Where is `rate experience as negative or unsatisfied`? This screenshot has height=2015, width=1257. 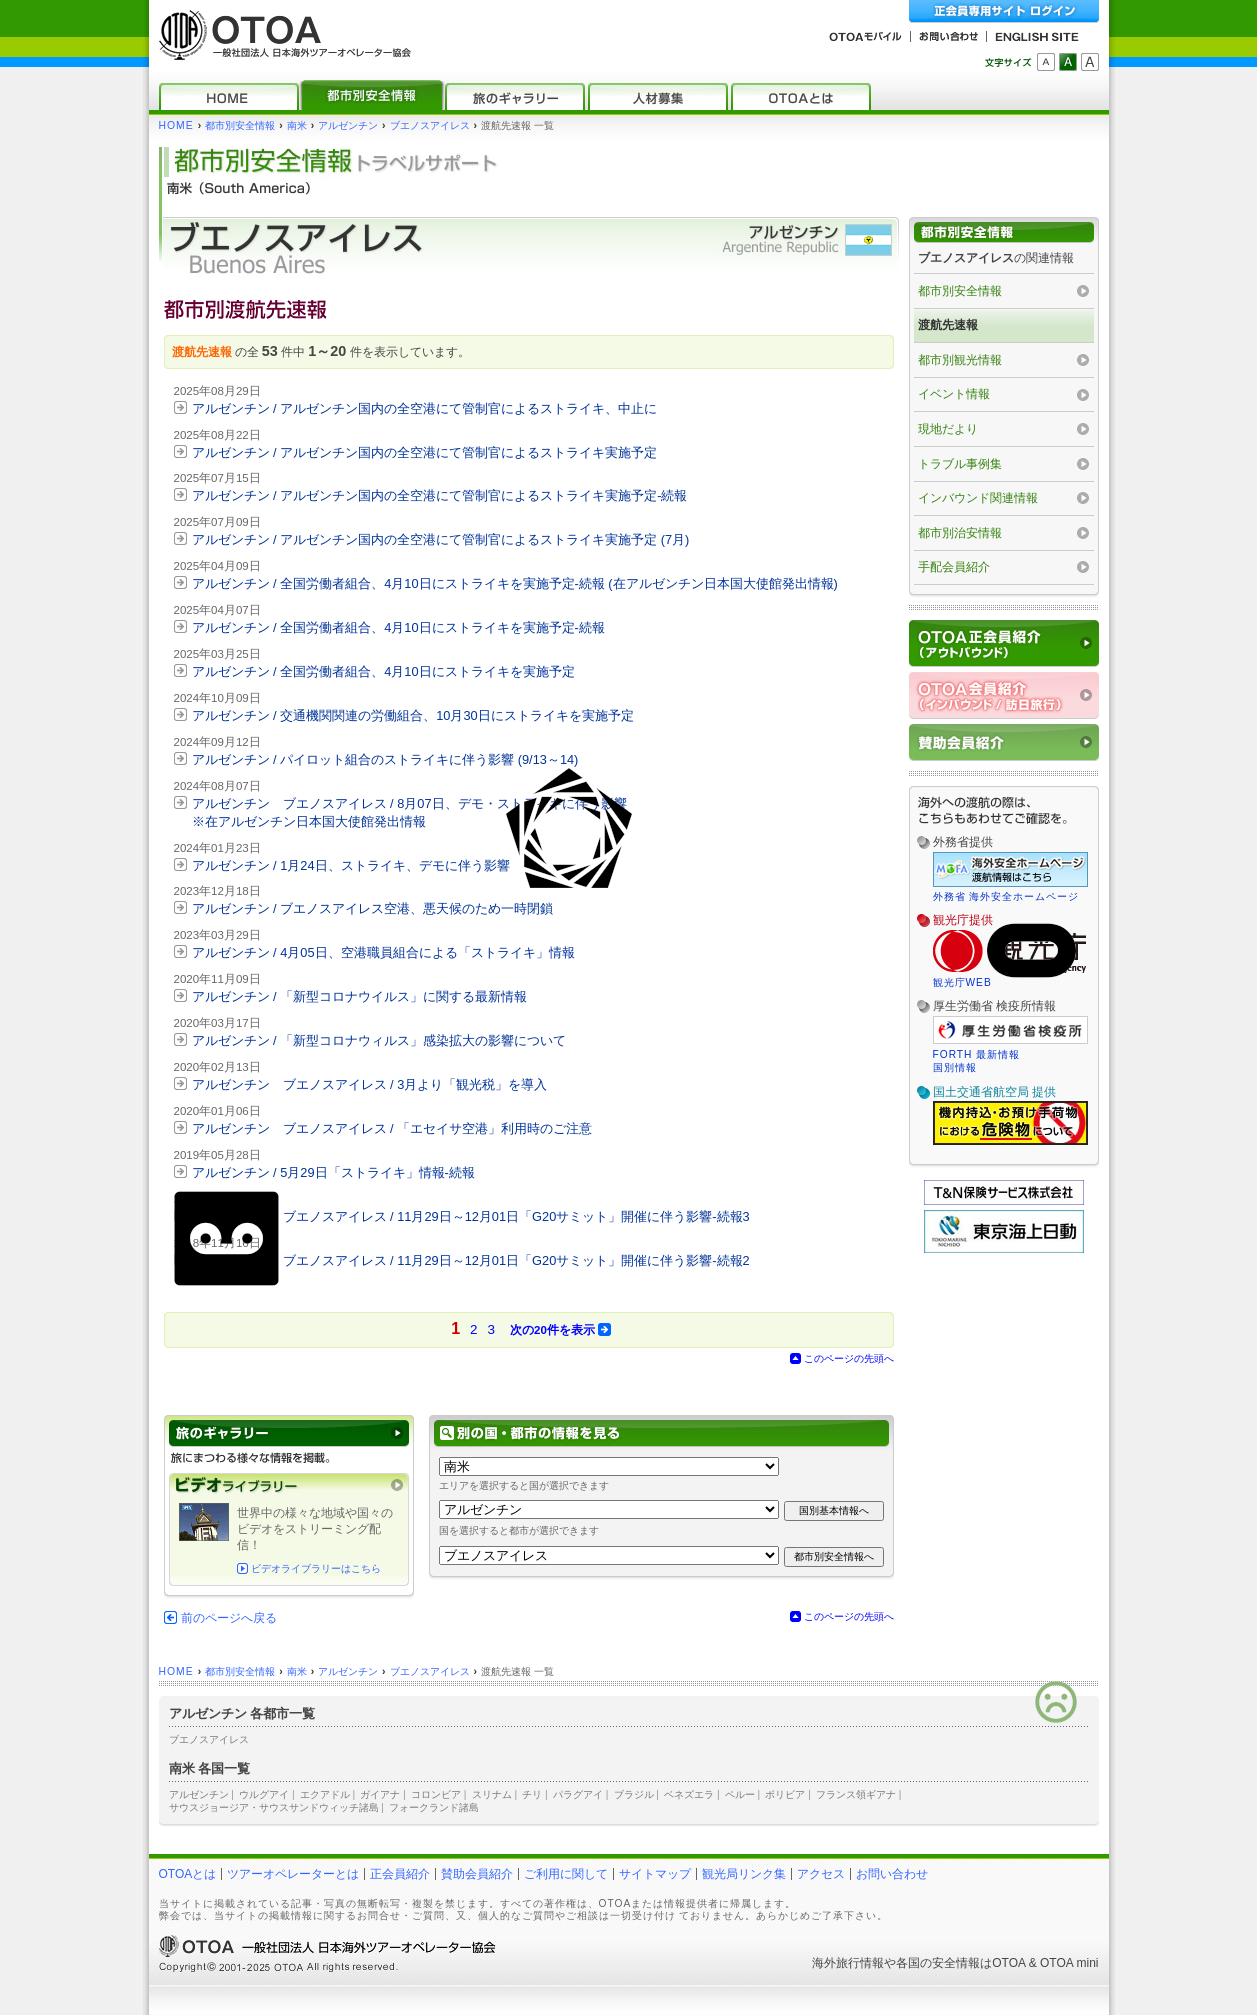
rate experience as negative or unsatisfied is located at coordinates (1056, 1702).